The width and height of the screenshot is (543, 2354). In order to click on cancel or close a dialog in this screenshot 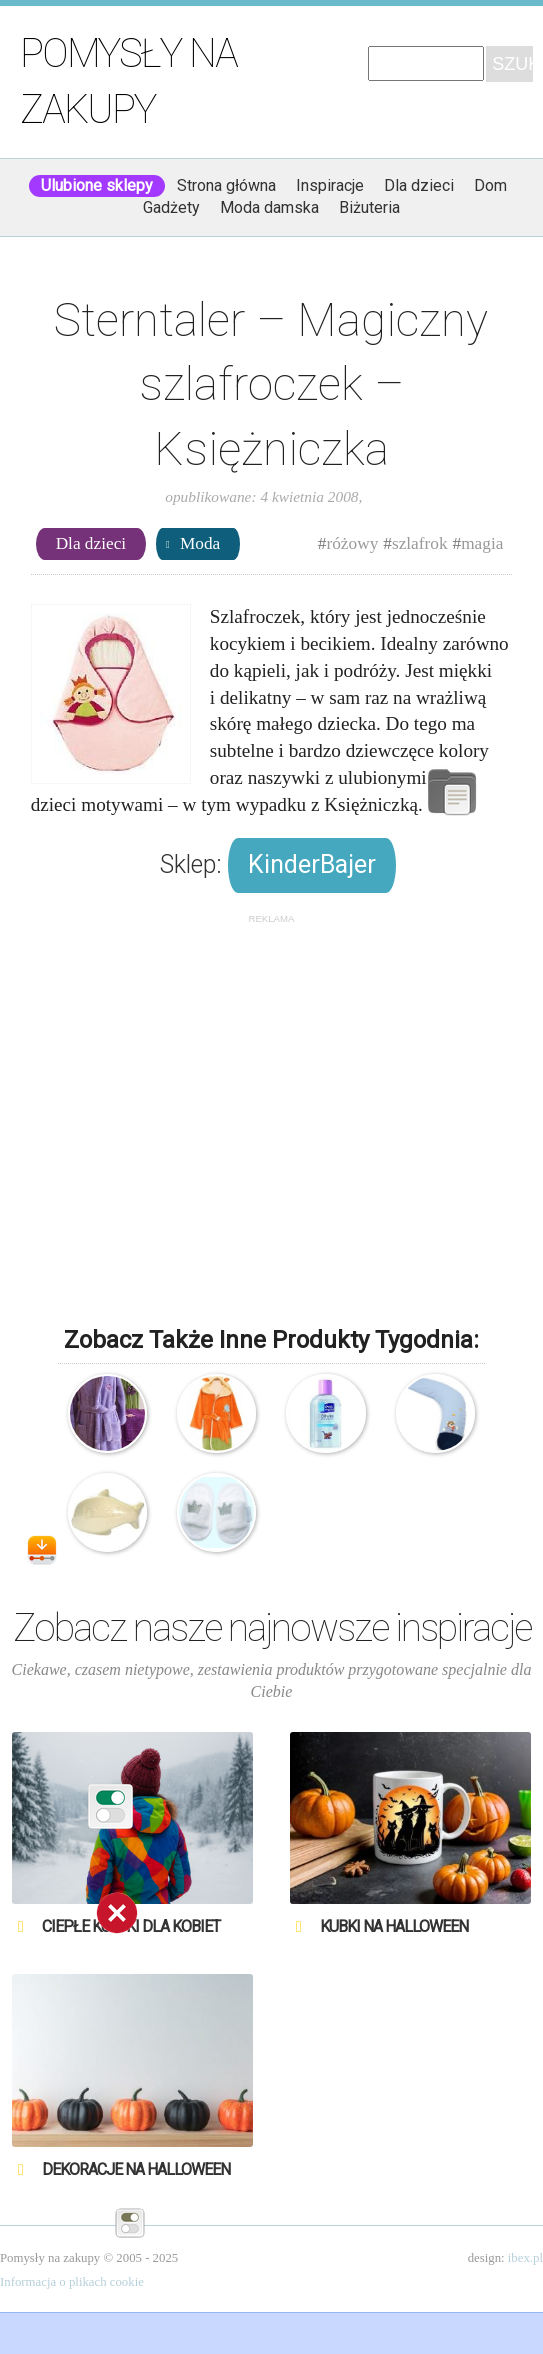, I will do `click(117, 1913)`.